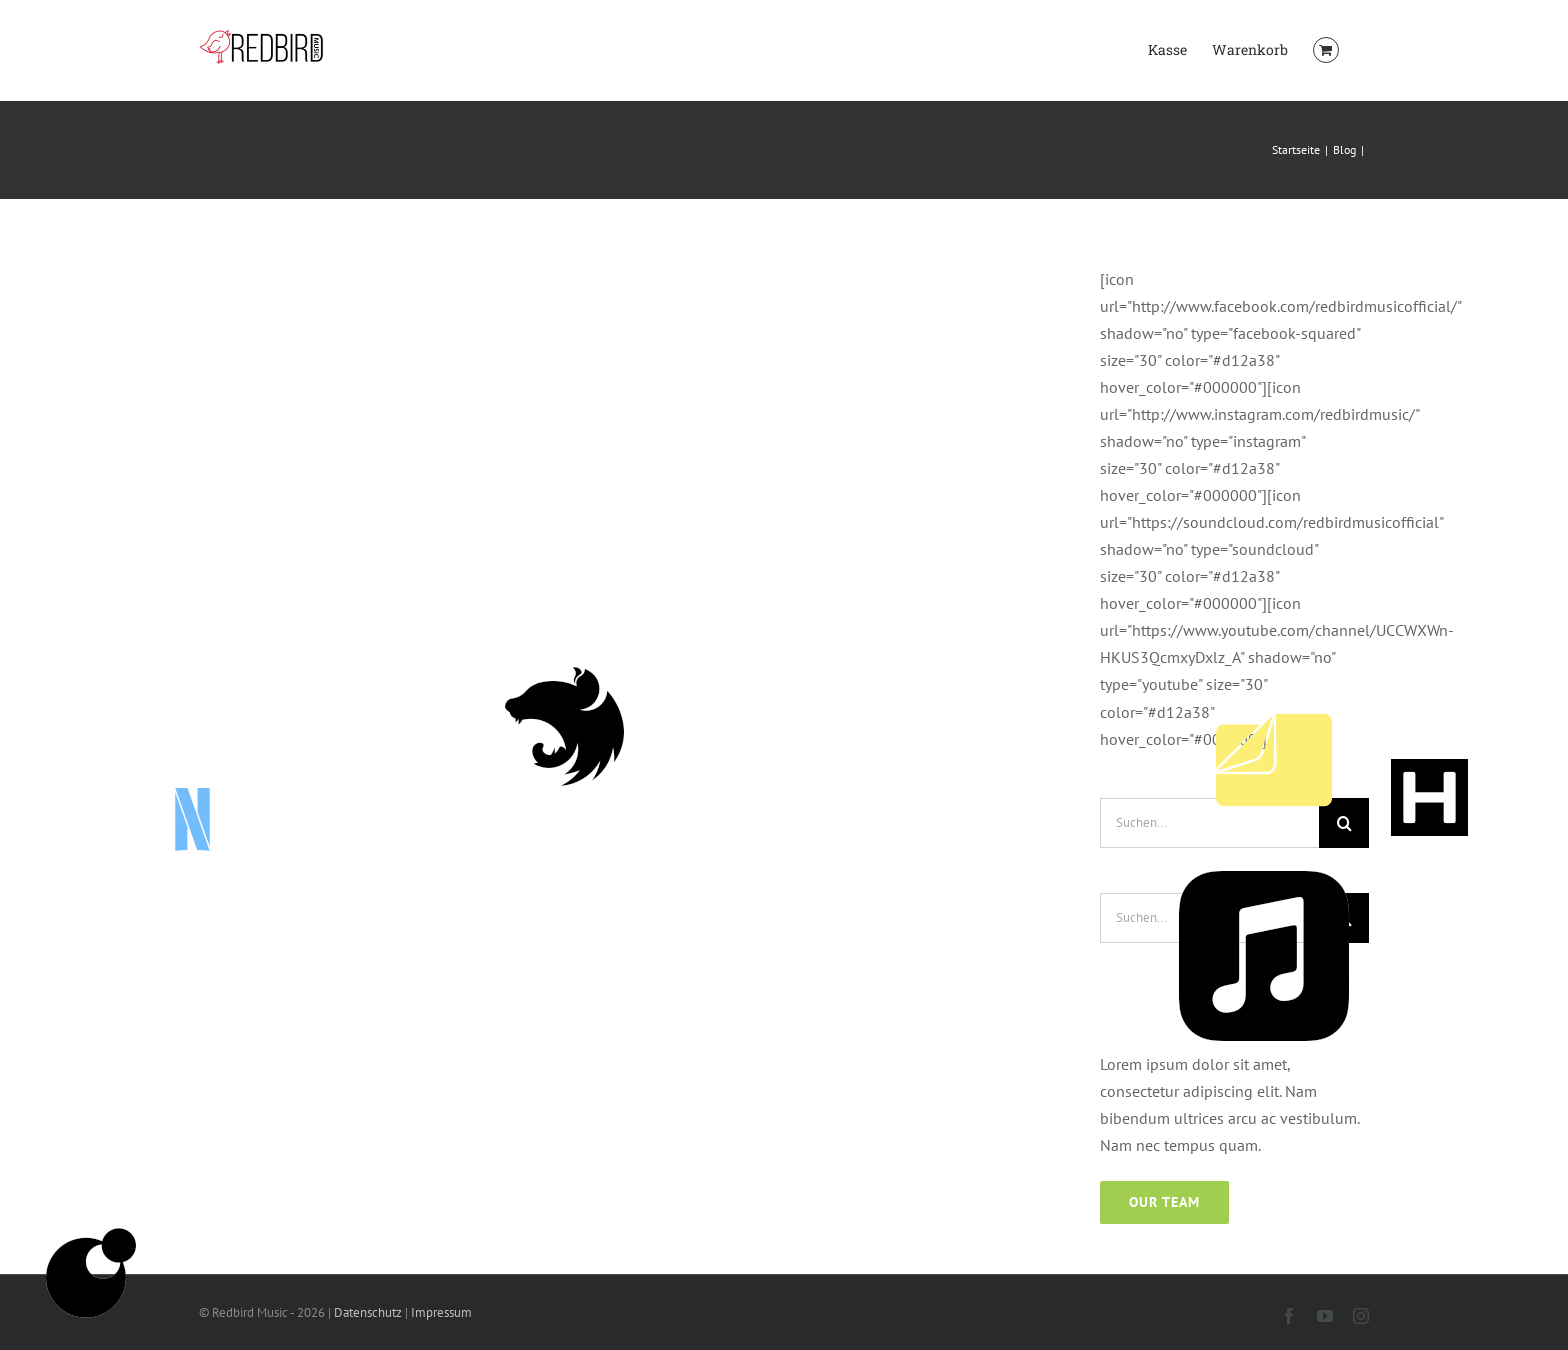  What do you see at coordinates (1429, 797) in the screenshot?
I see `hetzner cloud hosting service logo` at bounding box center [1429, 797].